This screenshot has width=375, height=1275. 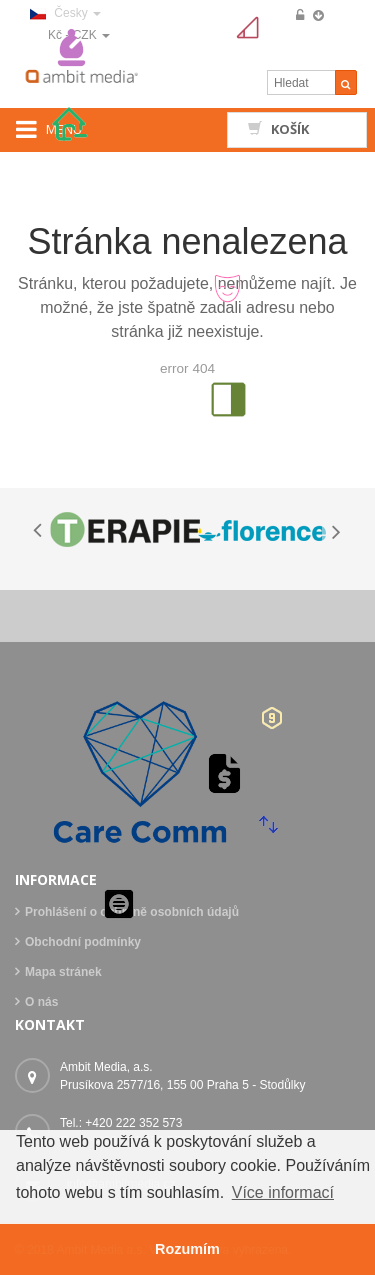 I want to click on access climate control settings, so click(x=119, y=904).